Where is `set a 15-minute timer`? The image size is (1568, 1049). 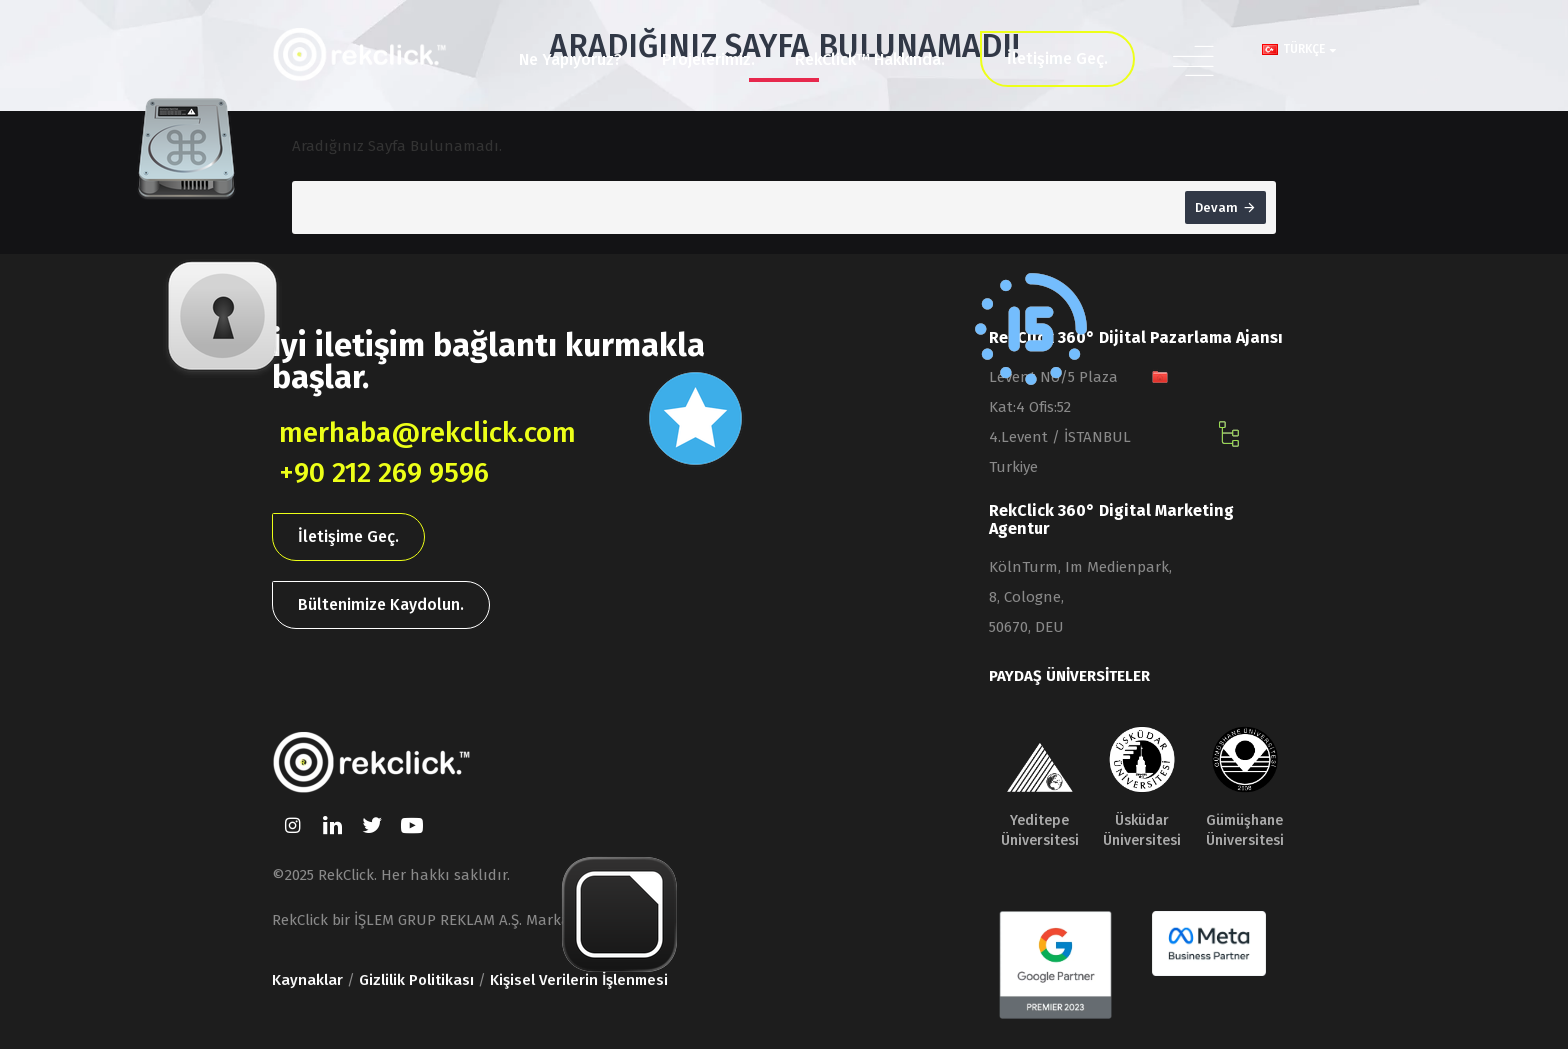
set a 15-minute timer is located at coordinates (1031, 329).